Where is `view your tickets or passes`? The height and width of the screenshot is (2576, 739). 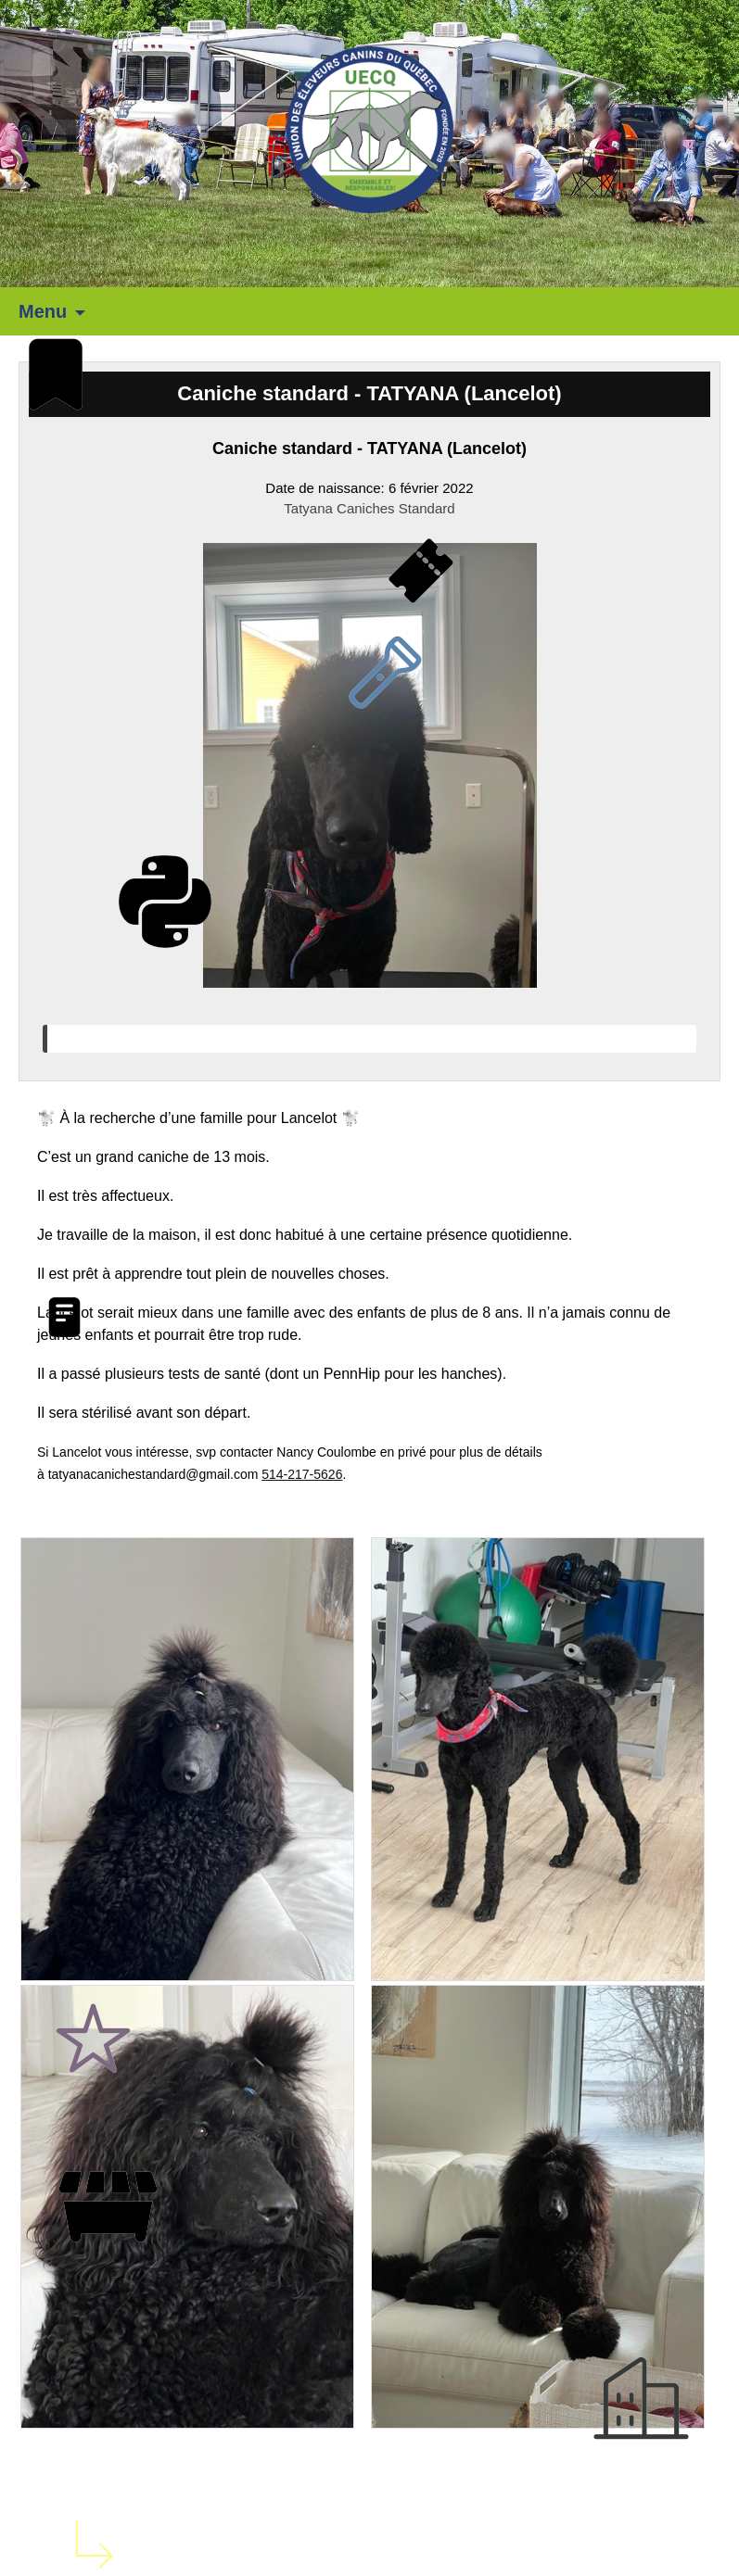 view your tickets or passes is located at coordinates (421, 571).